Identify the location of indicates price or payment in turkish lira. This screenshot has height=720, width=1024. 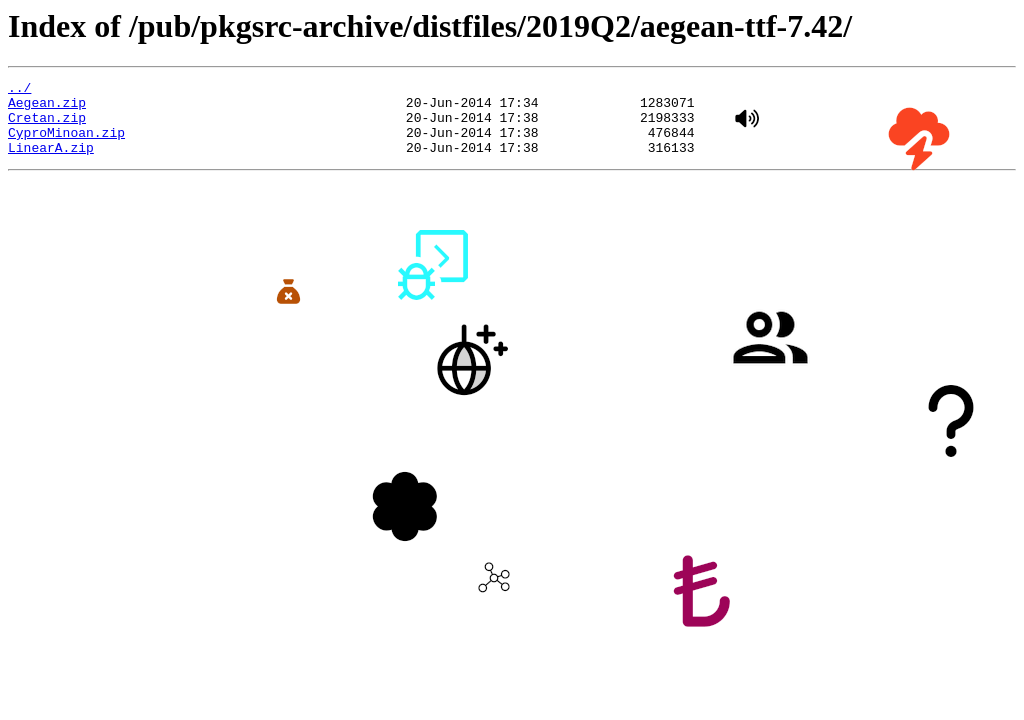
(698, 591).